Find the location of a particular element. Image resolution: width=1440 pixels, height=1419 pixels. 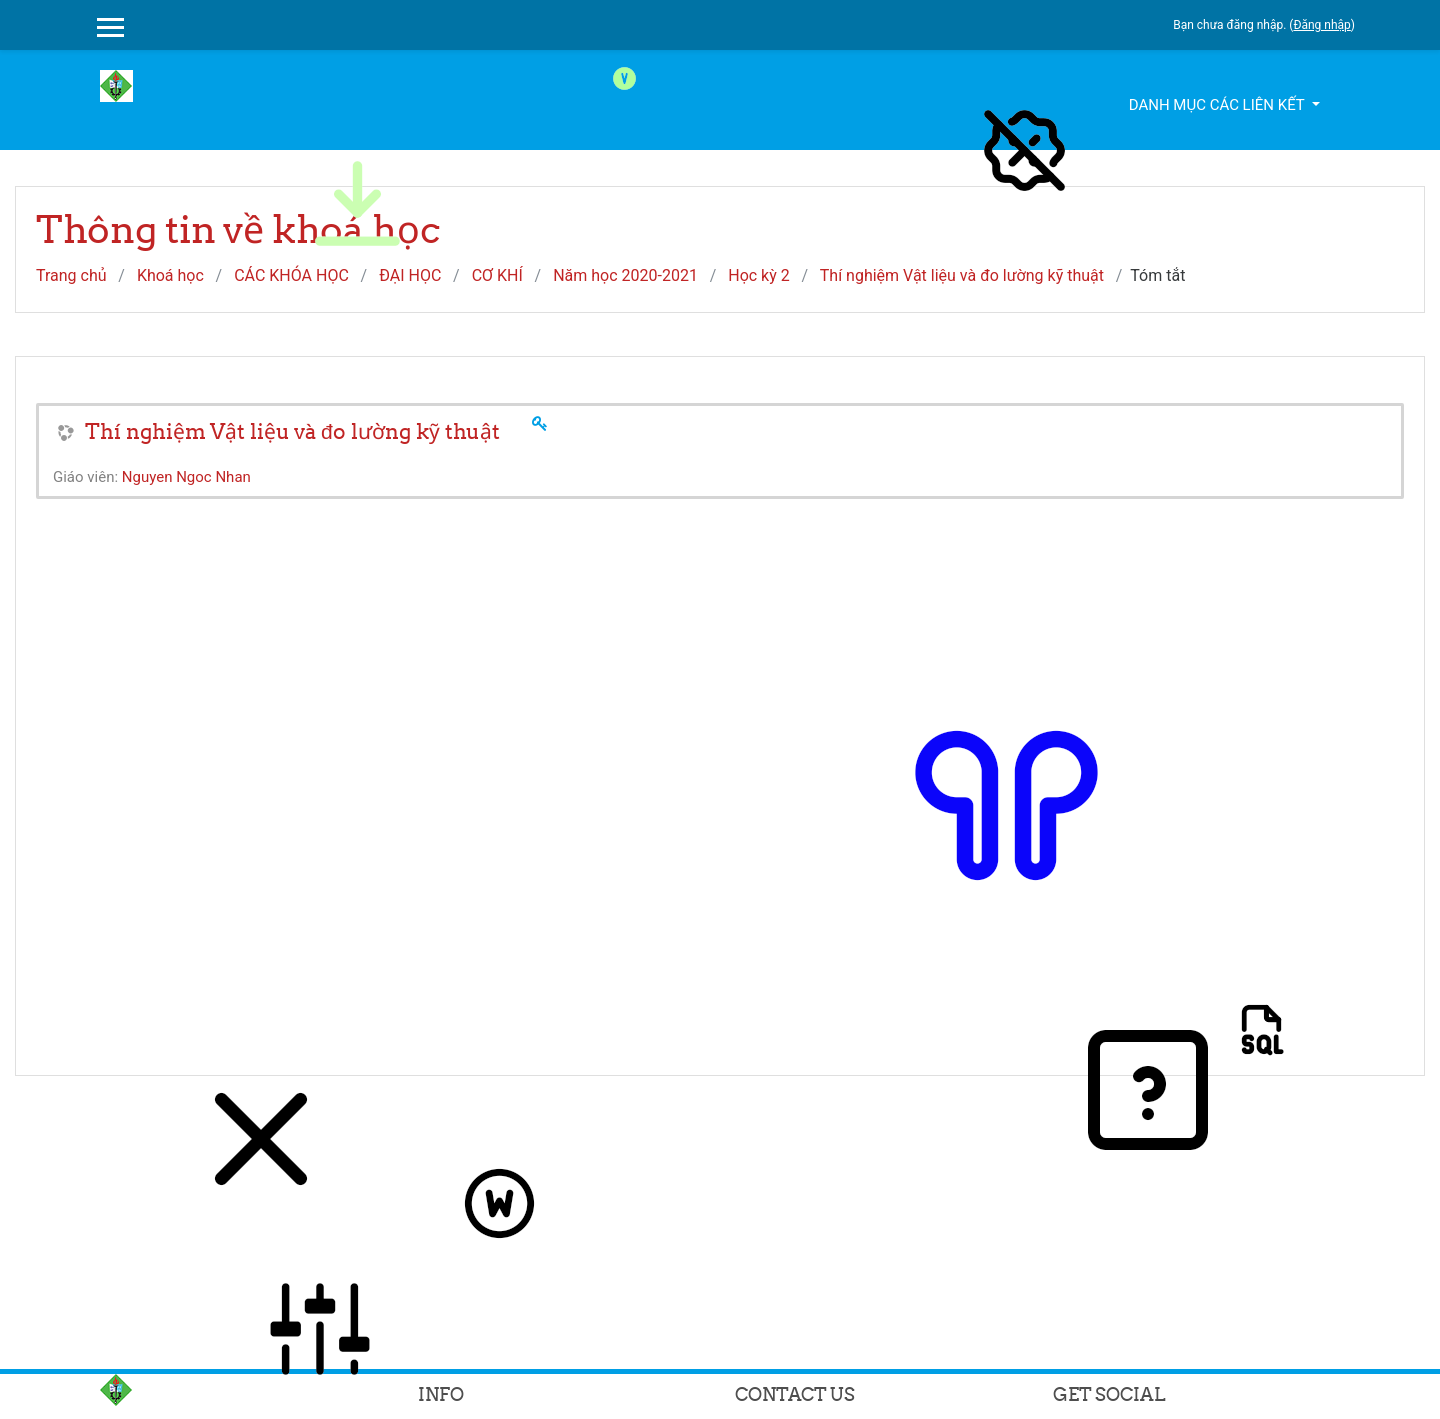

download file to device is located at coordinates (357, 203).